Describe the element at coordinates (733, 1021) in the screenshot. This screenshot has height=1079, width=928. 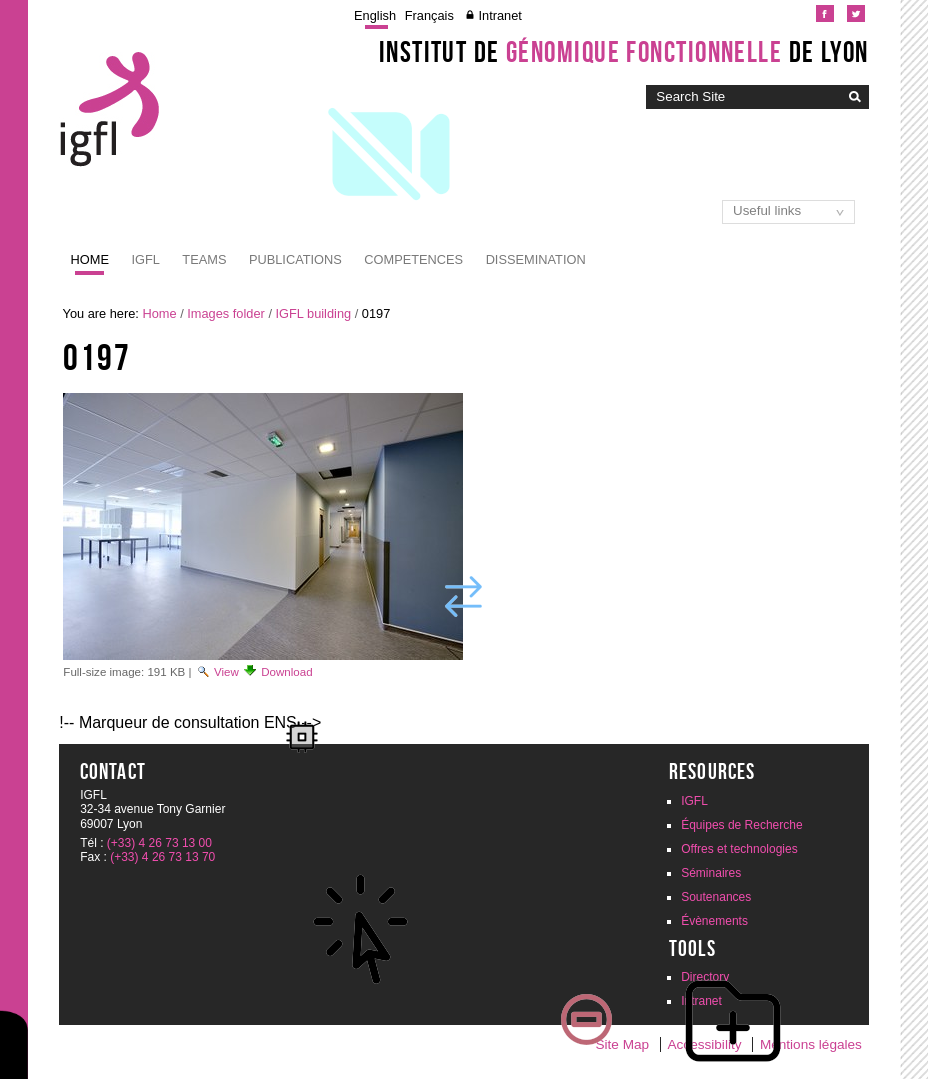
I see `create a new folder` at that location.